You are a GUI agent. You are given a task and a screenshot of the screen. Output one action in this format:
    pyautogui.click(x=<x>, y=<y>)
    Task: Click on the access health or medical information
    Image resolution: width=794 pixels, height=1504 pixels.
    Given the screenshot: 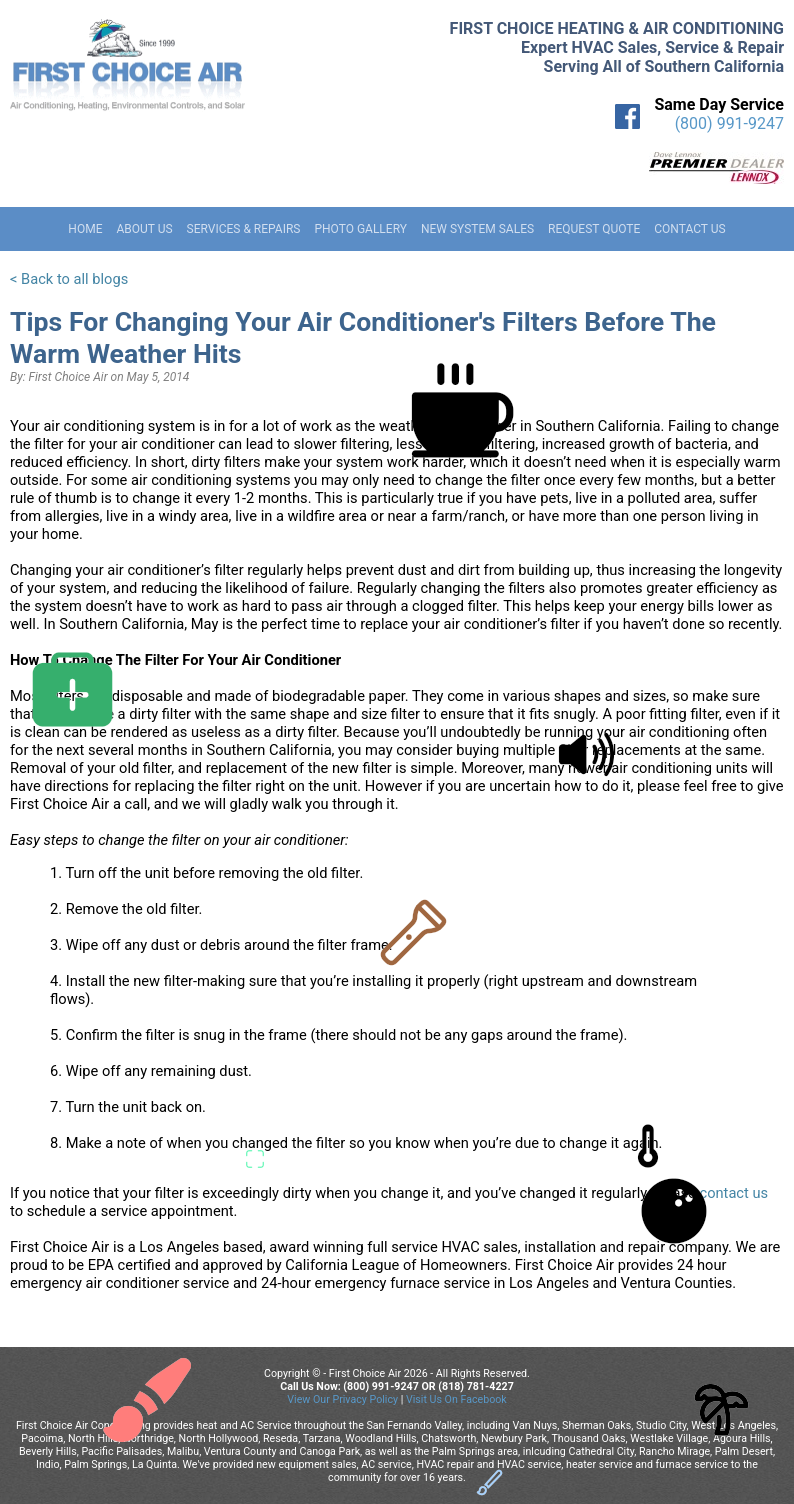 What is the action you would take?
    pyautogui.click(x=72, y=689)
    